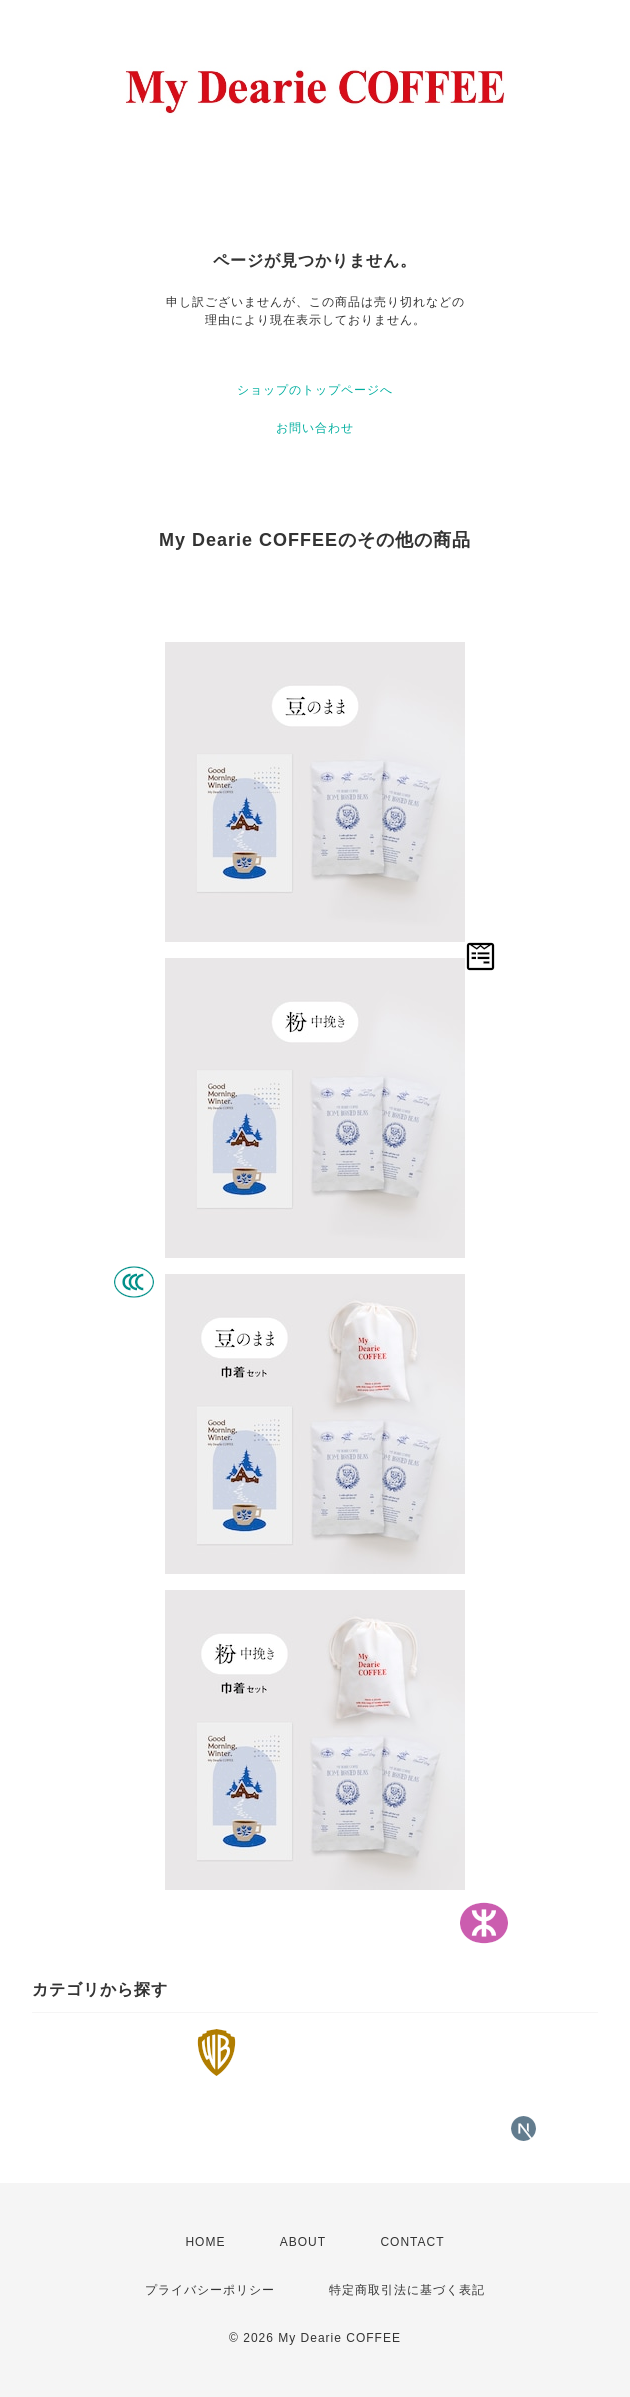 The image size is (630, 2397). I want to click on china compulsory certificate (CCC) mark indicating product compliance, so click(134, 1282).